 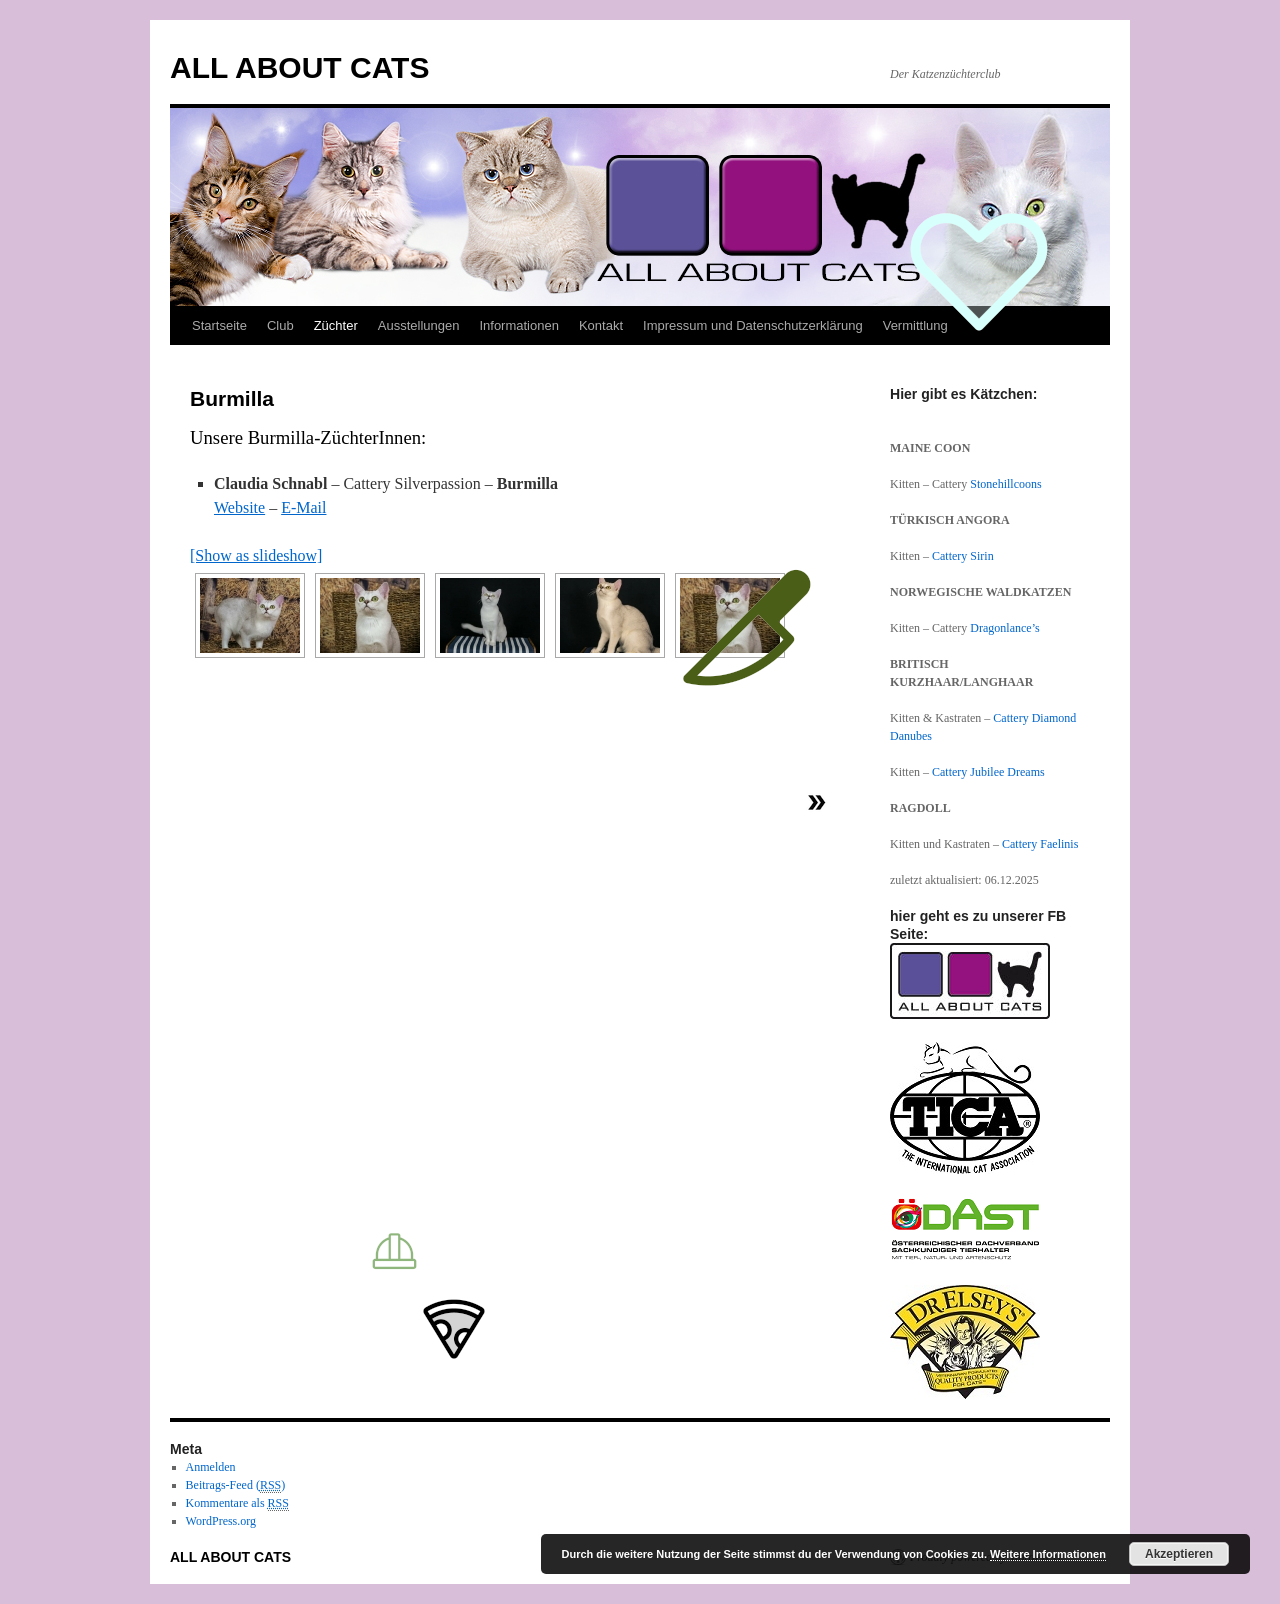 What do you see at coordinates (979, 267) in the screenshot?
I see `add to favorites` at bounding box center [979, 267].